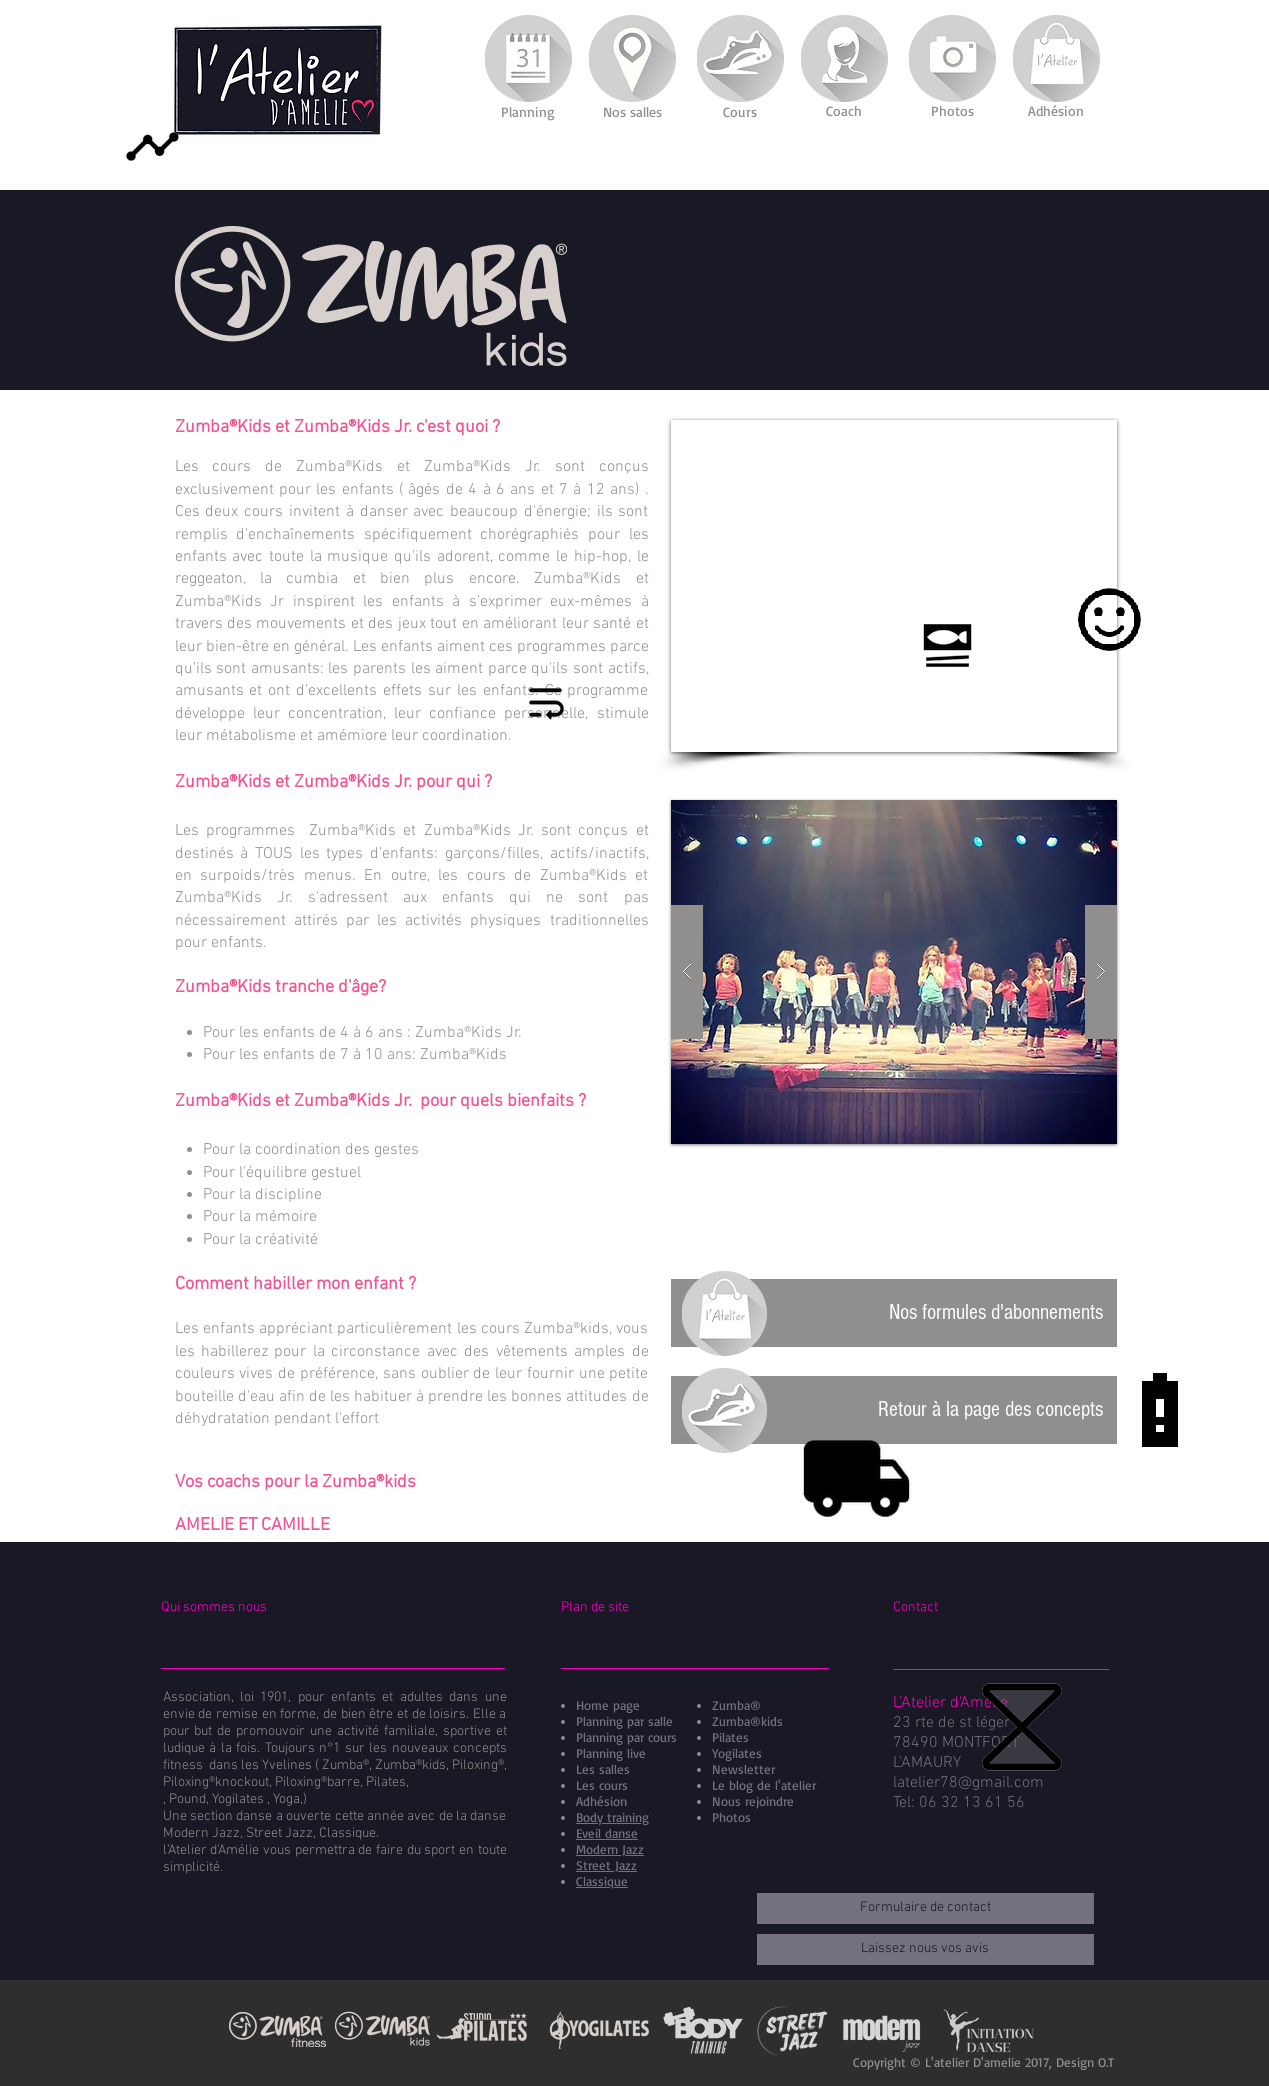 This screenshot has width=1269, height=2086. I want to click on track your delivery status, so click(856, 1478).